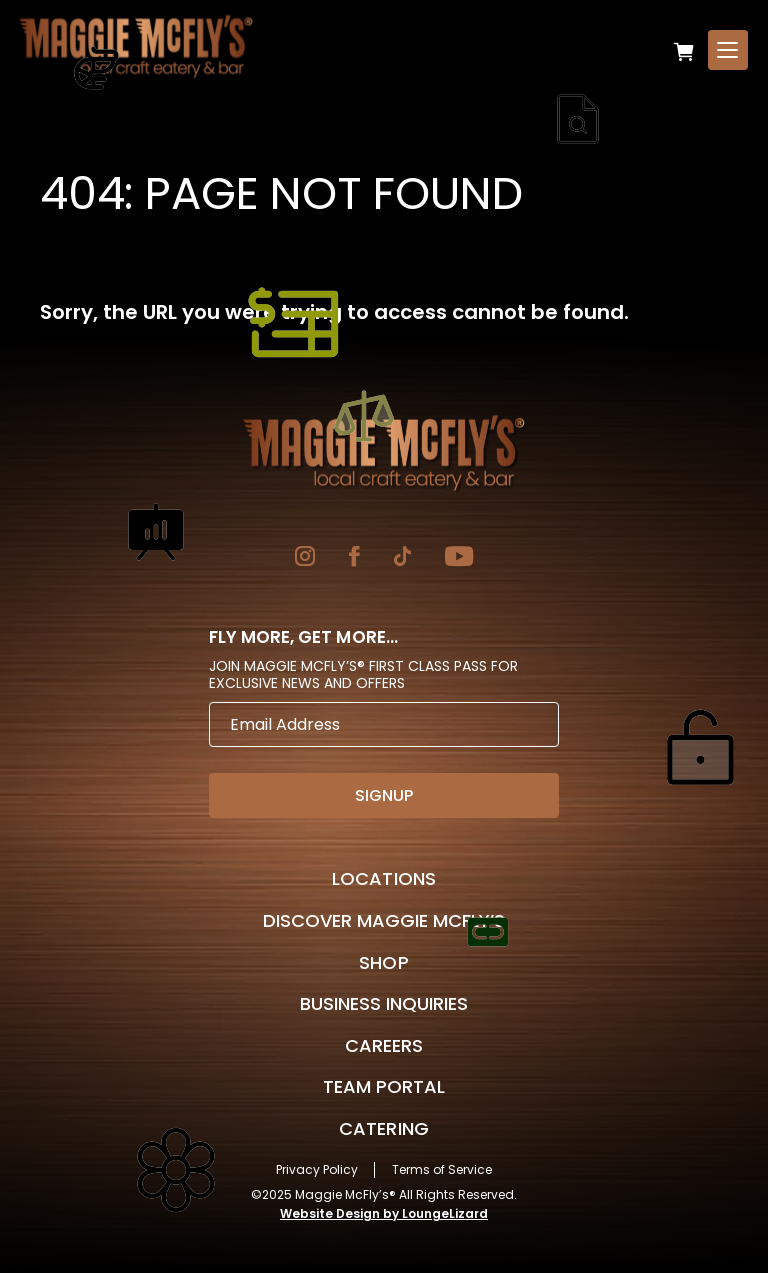  What do you see at coordinates (488, 932) in the screenshot?
I see `unlink or disconnect a shared resource` at bounding box center [488, 932].